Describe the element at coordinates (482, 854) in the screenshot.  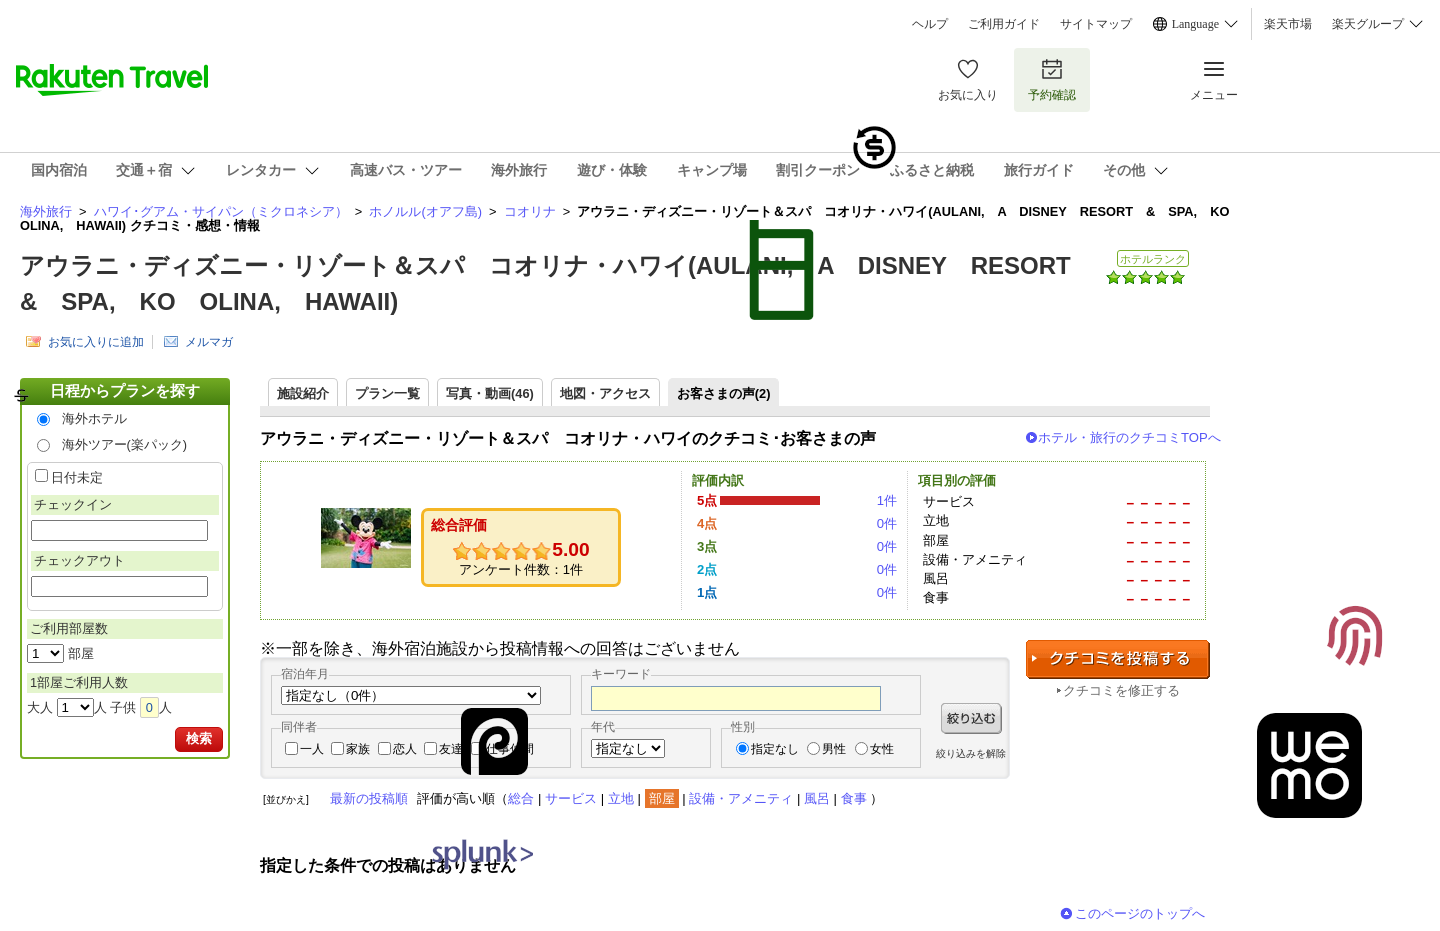
I see `splunk logo - access data analytics and monitoring platform` at that location.